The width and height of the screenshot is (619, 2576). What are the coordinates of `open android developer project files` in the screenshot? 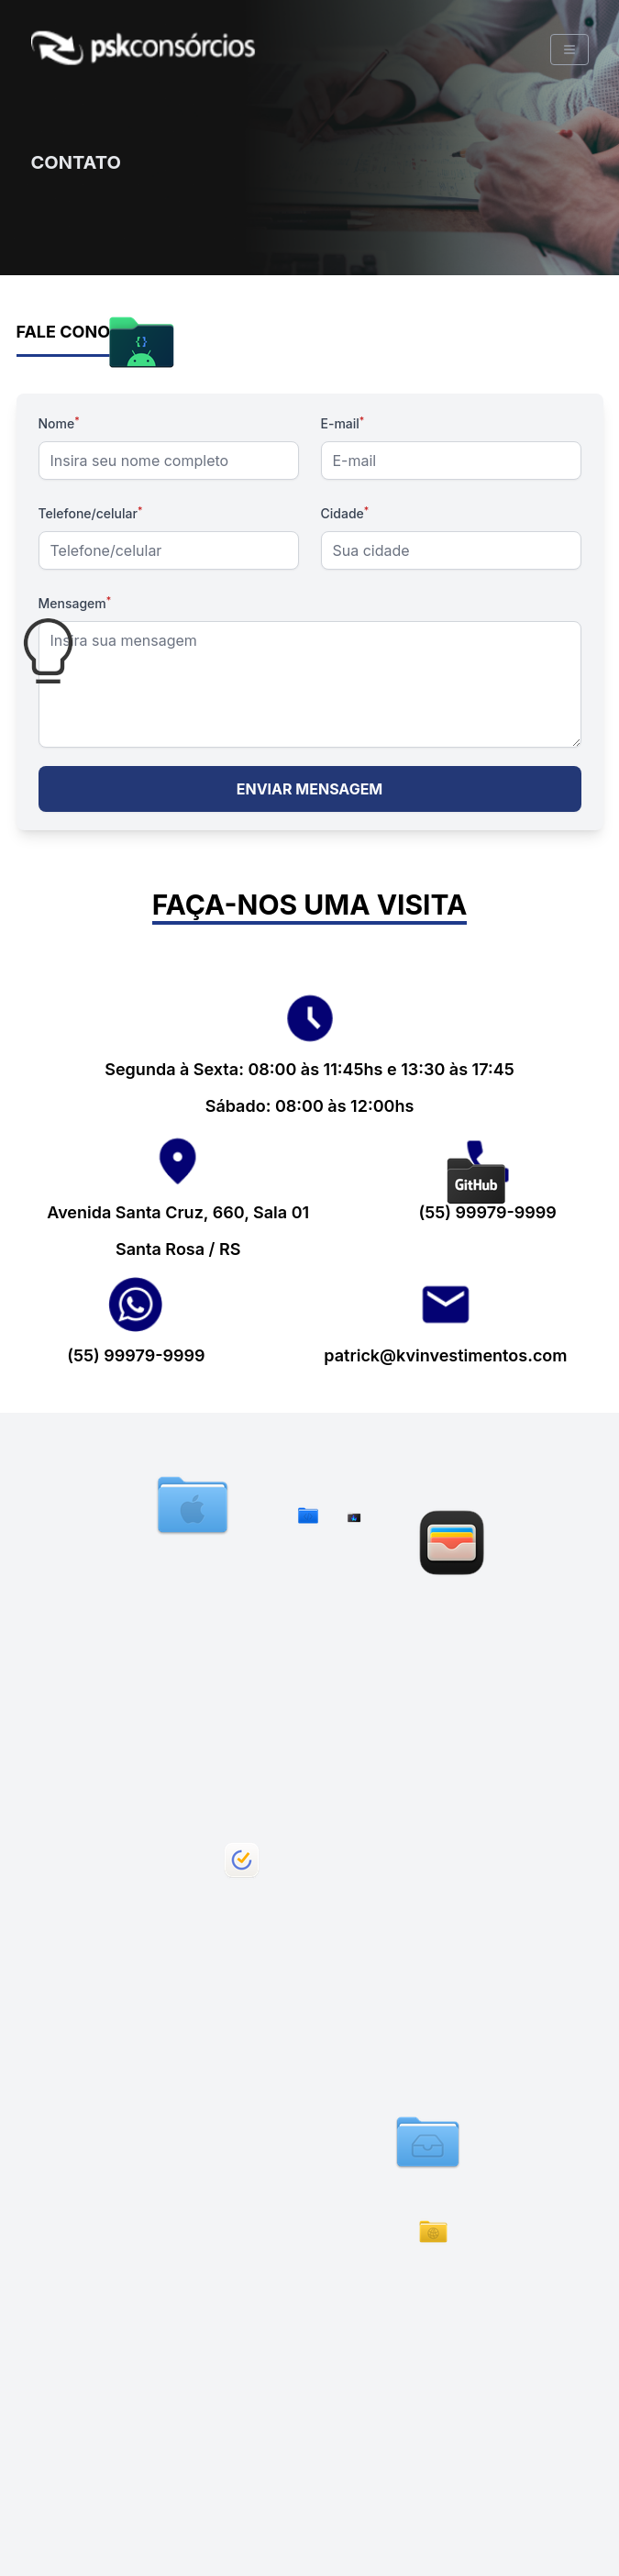 It's located at (141, 344).